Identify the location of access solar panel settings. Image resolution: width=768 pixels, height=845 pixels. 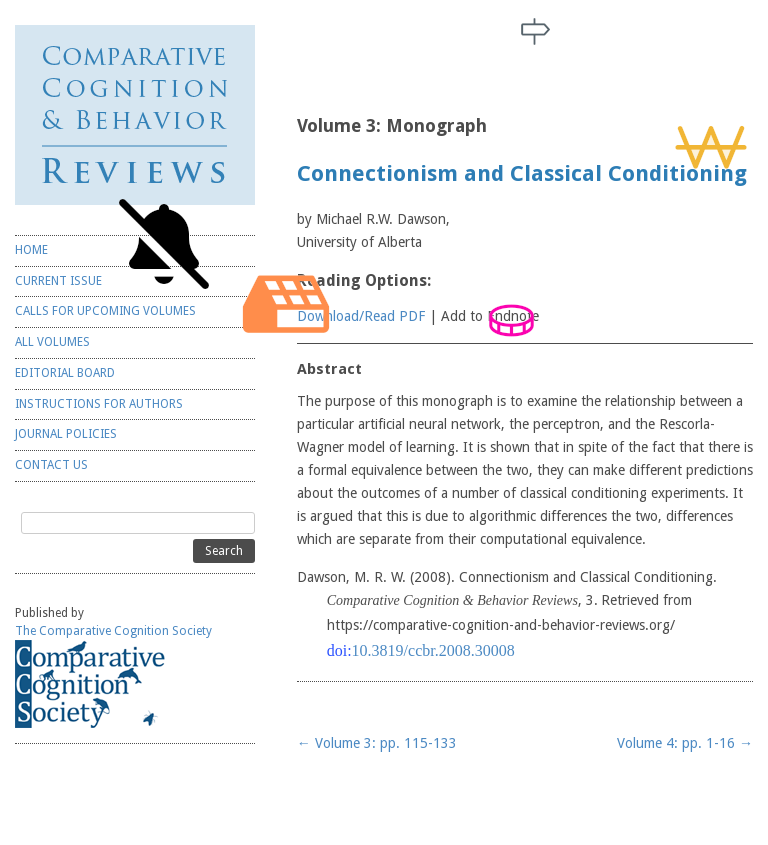
(286, 307).